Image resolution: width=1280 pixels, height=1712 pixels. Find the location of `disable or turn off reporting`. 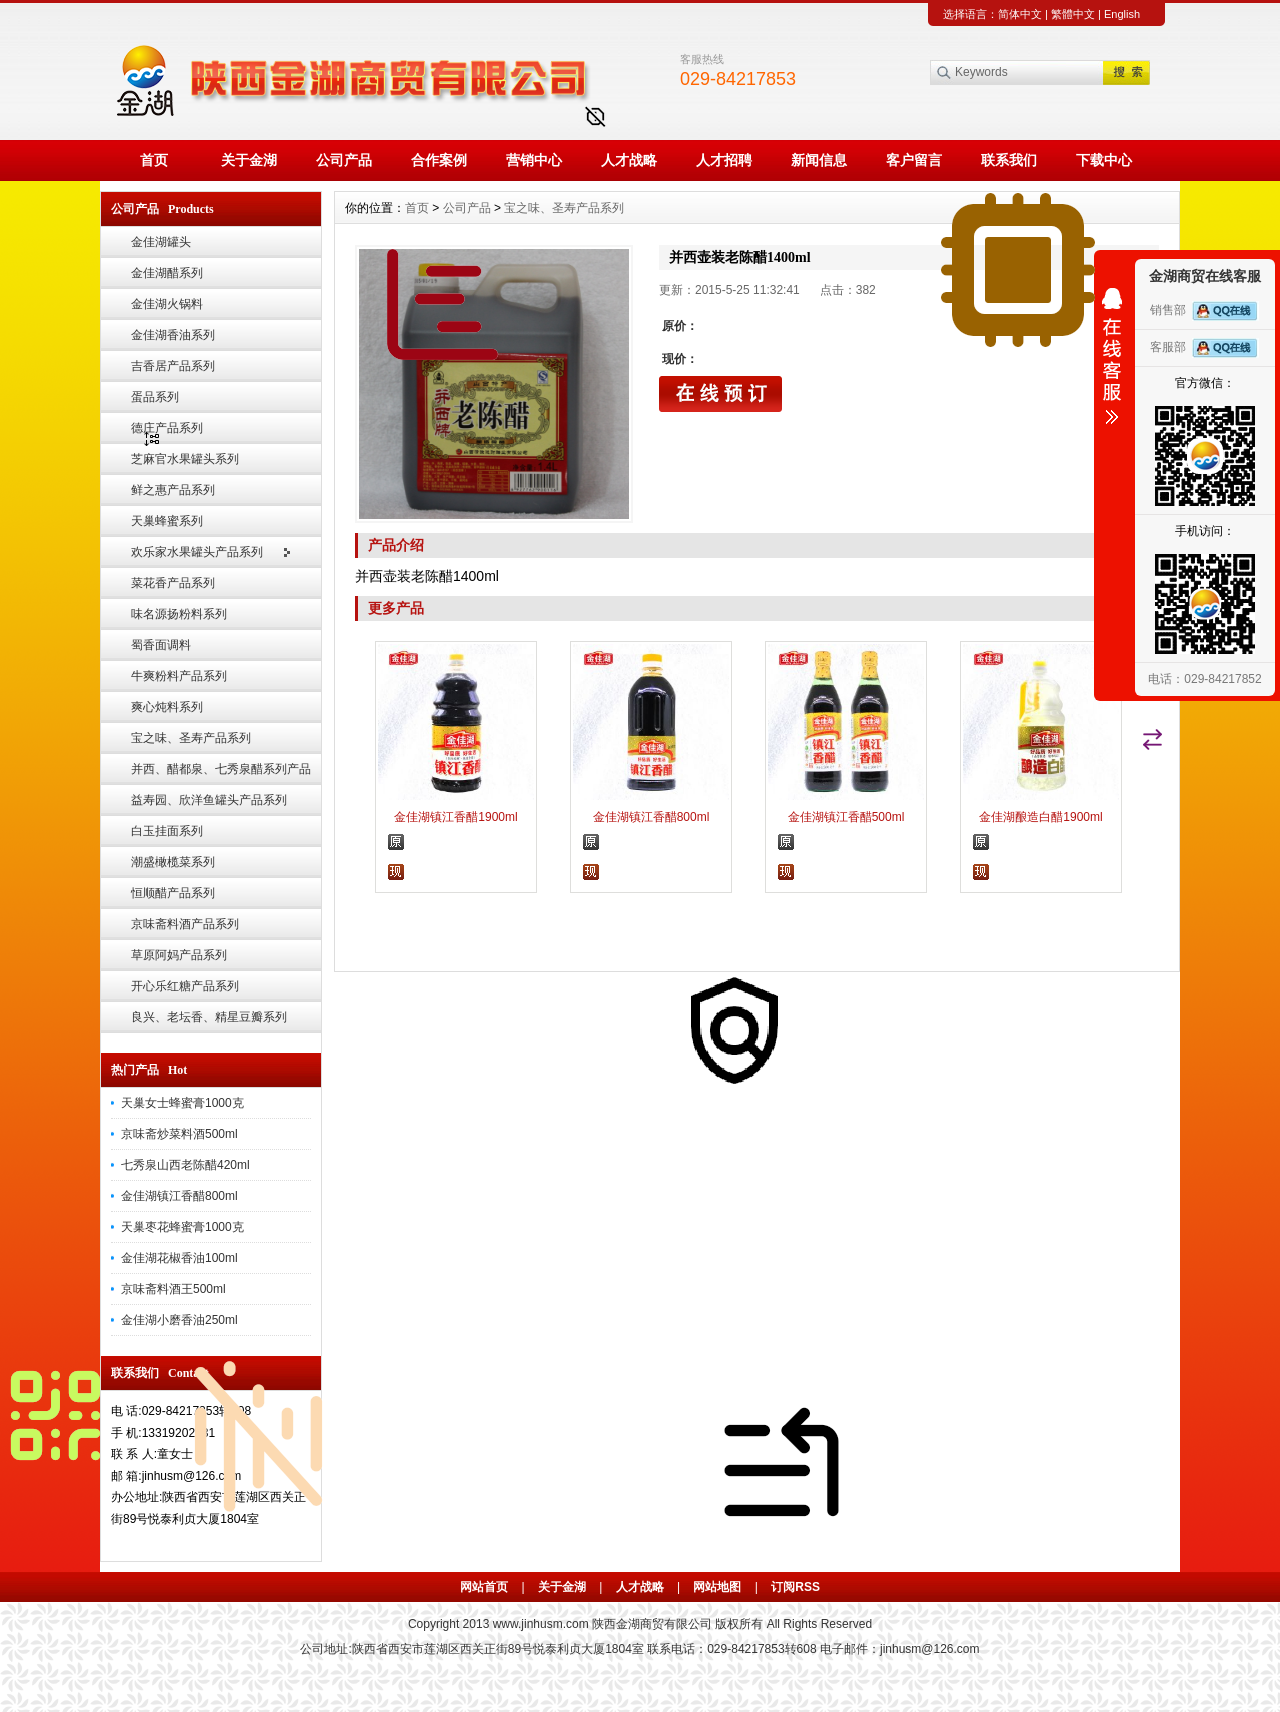

disable or turn off reporting is located at coordinates (595, 116).